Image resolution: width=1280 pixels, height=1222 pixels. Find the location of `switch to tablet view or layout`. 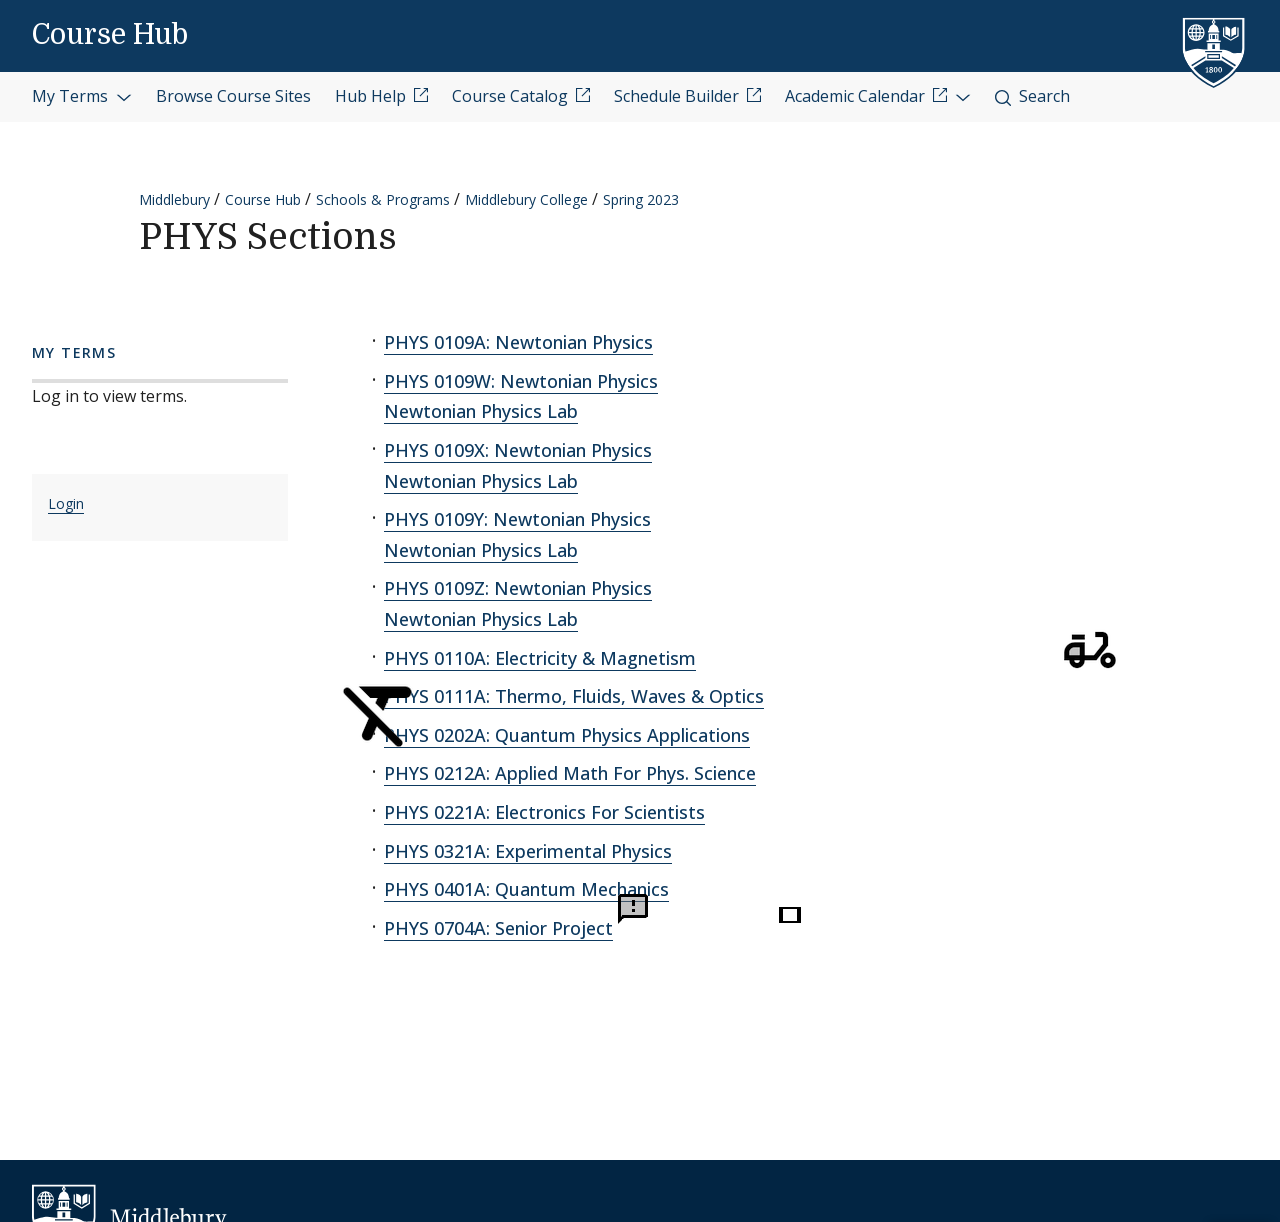

switch to tablet view or layout is located at coordinates (790, 915).